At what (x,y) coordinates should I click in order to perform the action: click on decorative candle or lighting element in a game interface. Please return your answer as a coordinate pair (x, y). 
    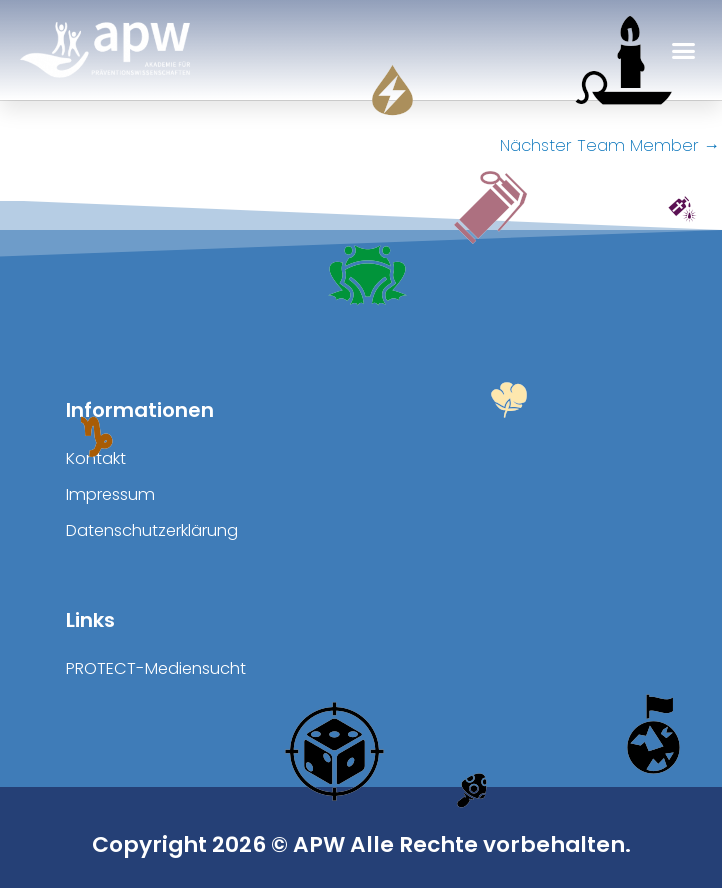
    Looking at the image, I should click on (623, 65).